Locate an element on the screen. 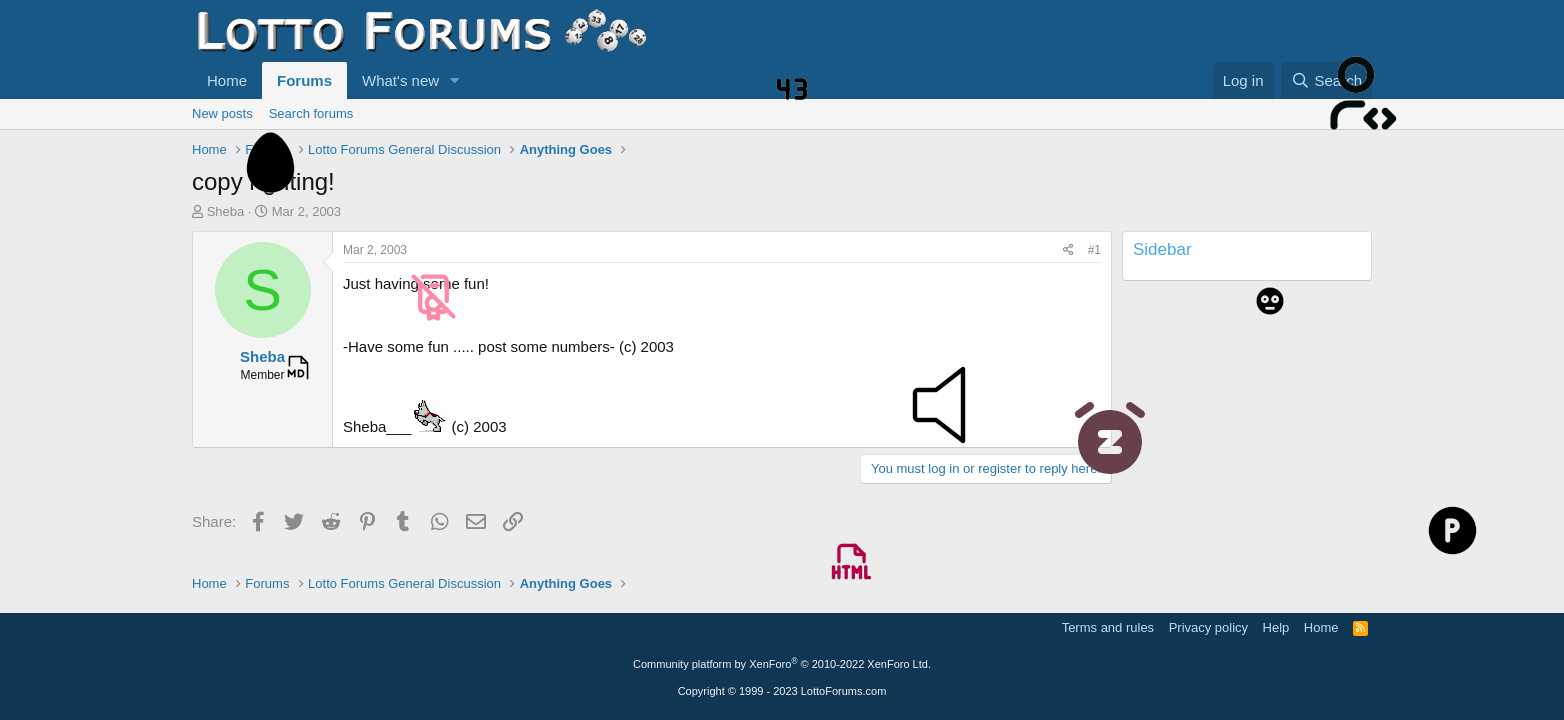  certificate or credential unavailable is located at coordinates (433, 296).